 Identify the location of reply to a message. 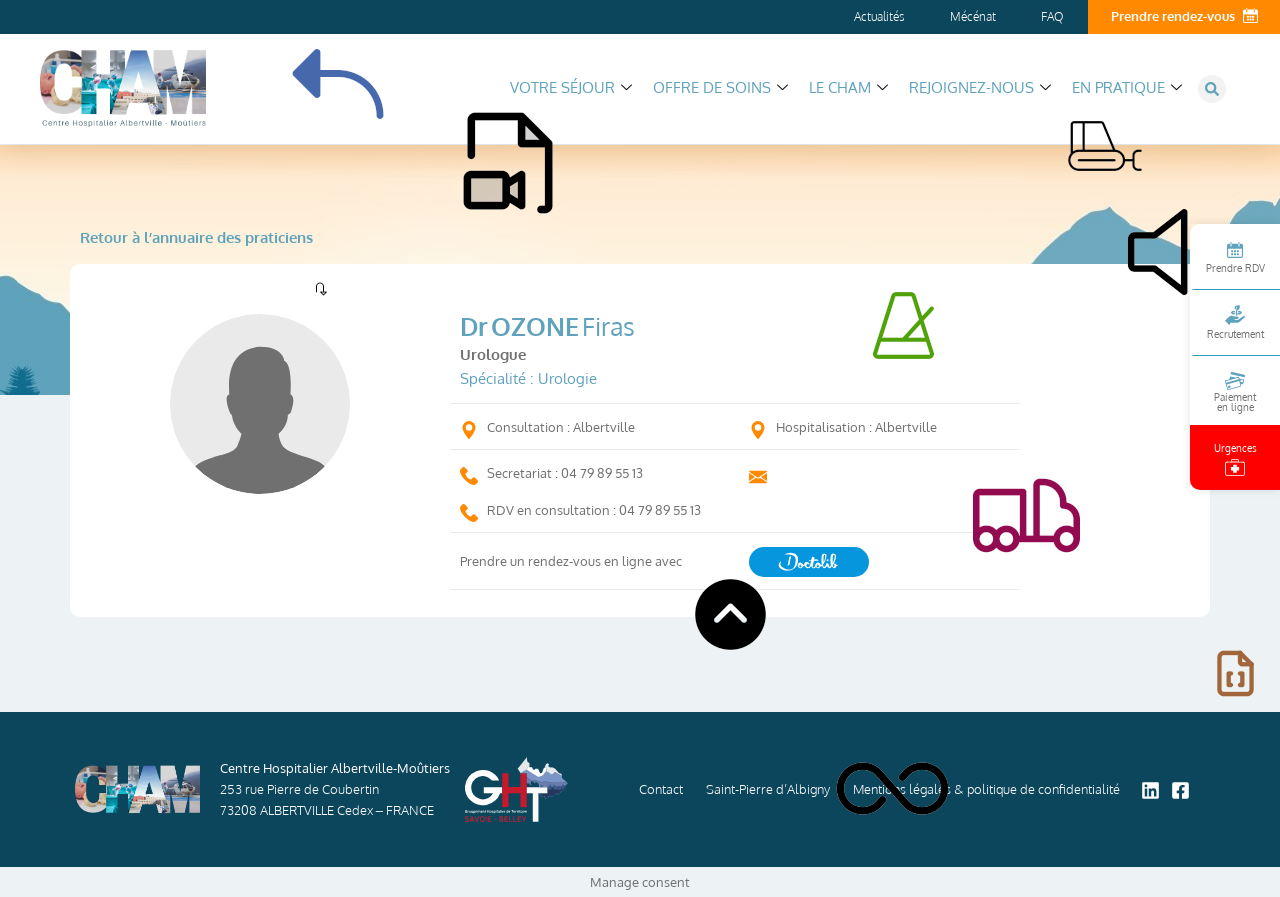
(338, 84).